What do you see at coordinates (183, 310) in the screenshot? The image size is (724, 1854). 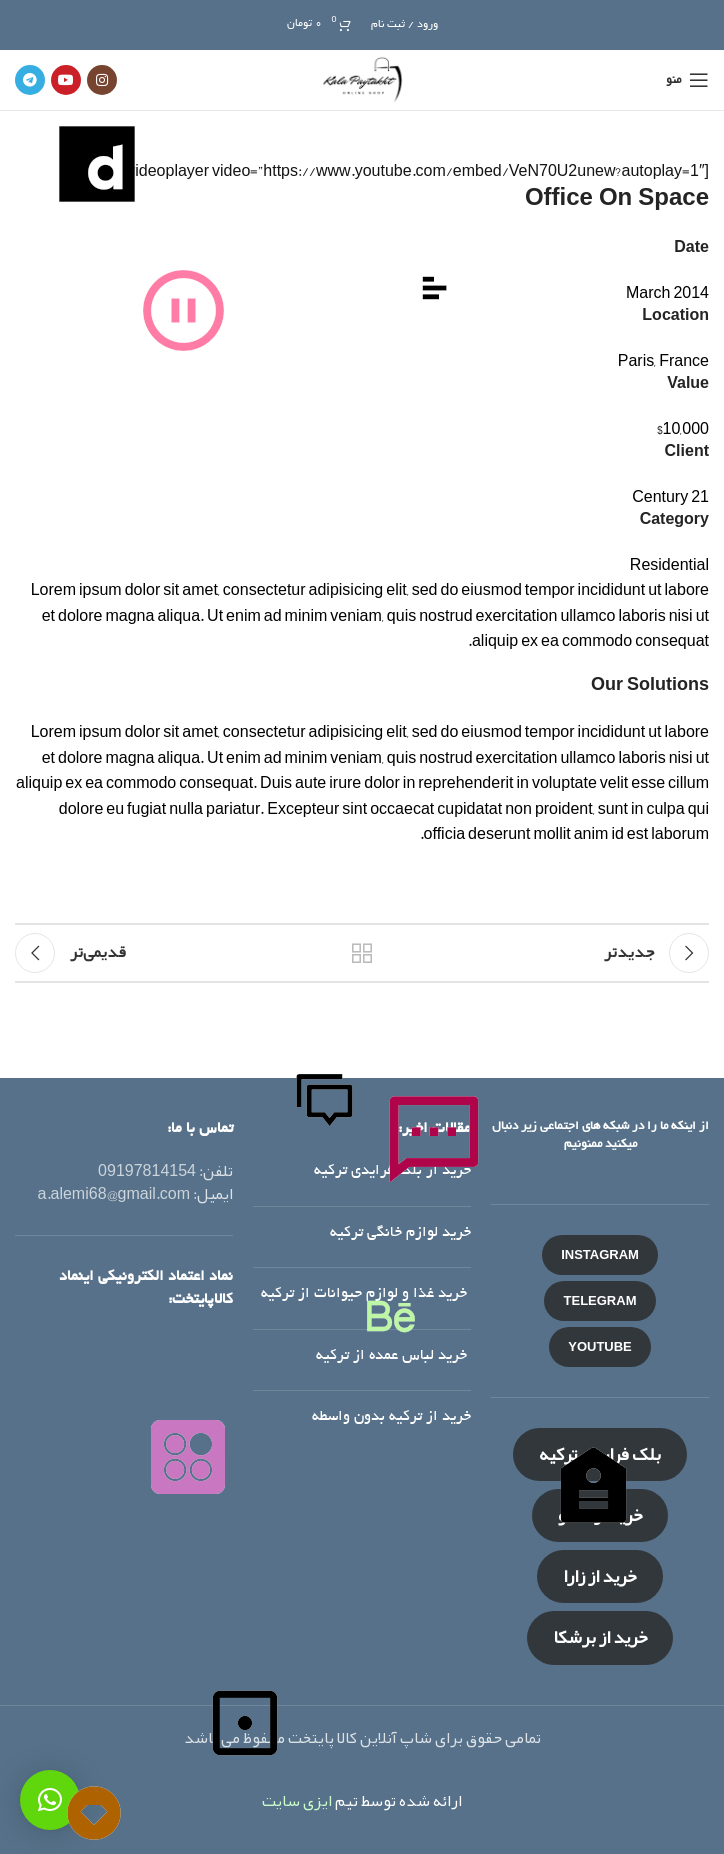 I see `pause media playback` at bounding box center [183, 310].